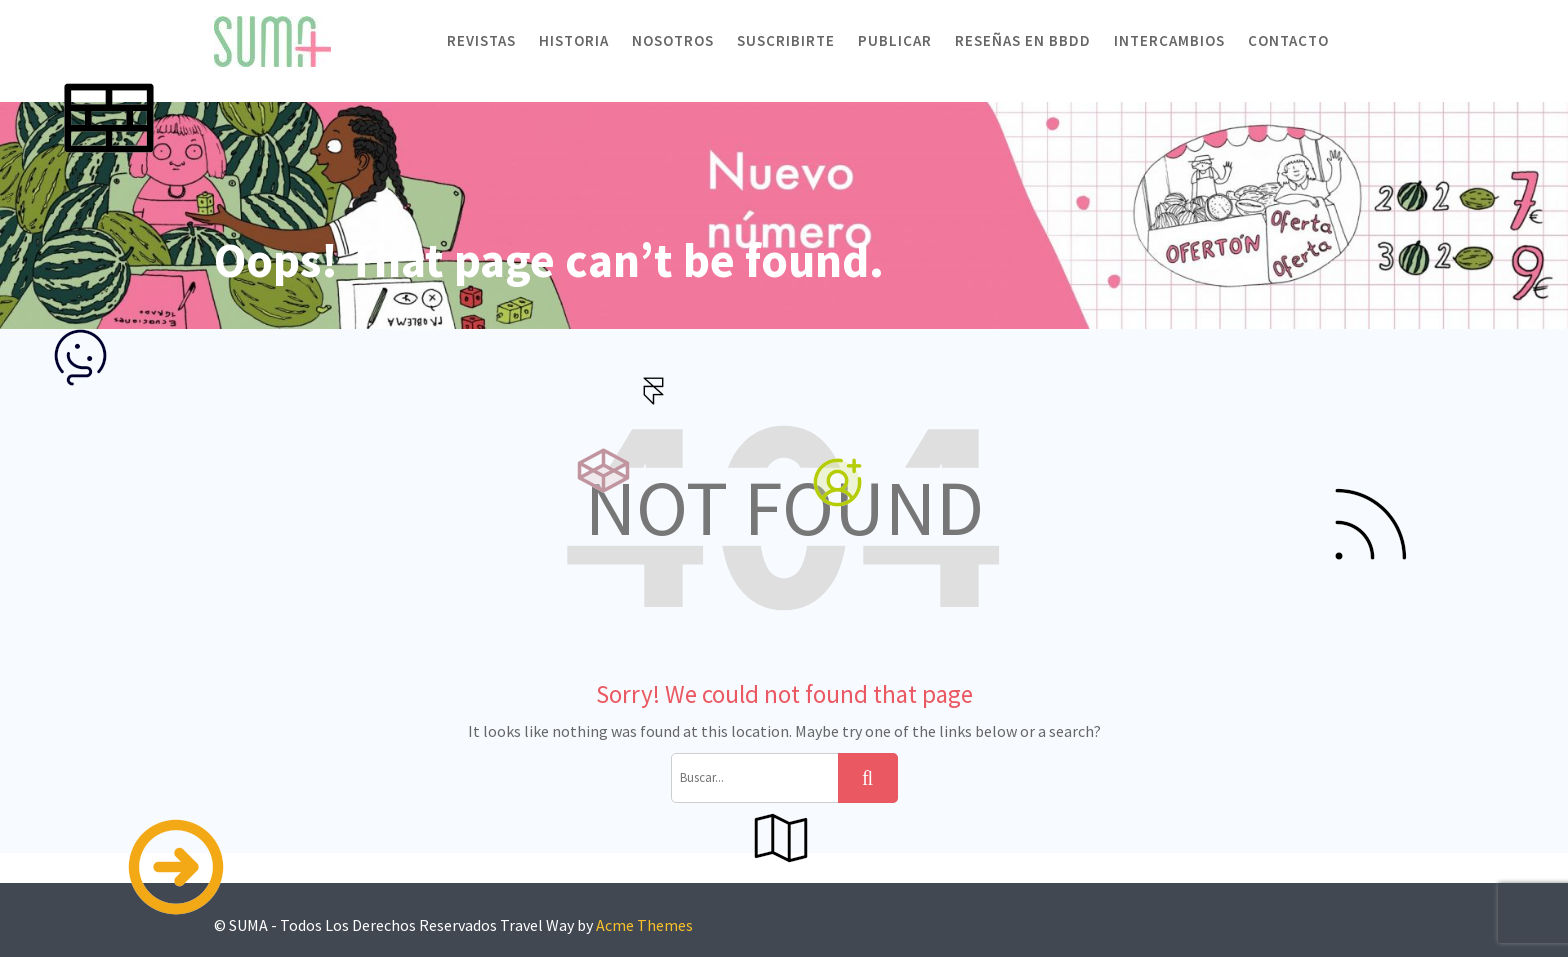 The image size is (1568, 957). What do you see at coordinates (837, 482) in the screenshot?
I see `add a new user or contact` at bounding box center [837, 482].